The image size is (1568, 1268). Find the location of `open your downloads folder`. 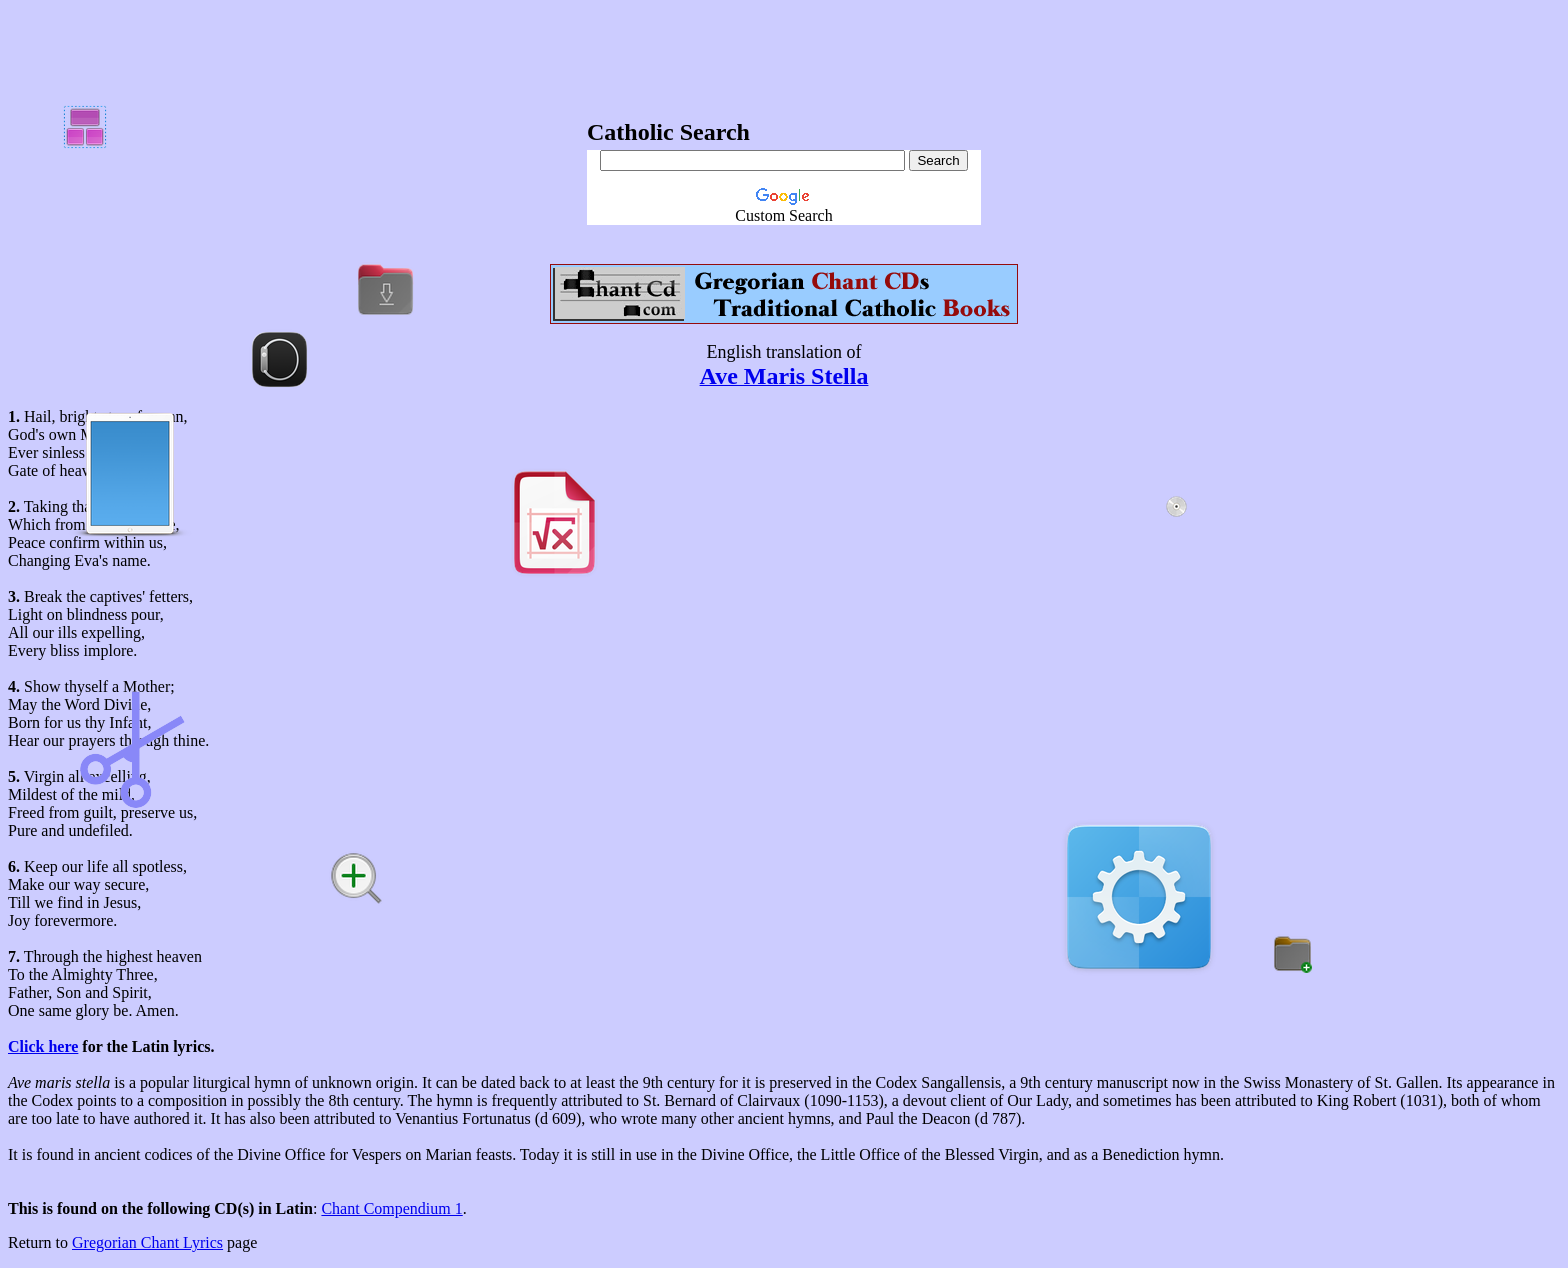

open your downloads folder is located at coordinates (385, 289).